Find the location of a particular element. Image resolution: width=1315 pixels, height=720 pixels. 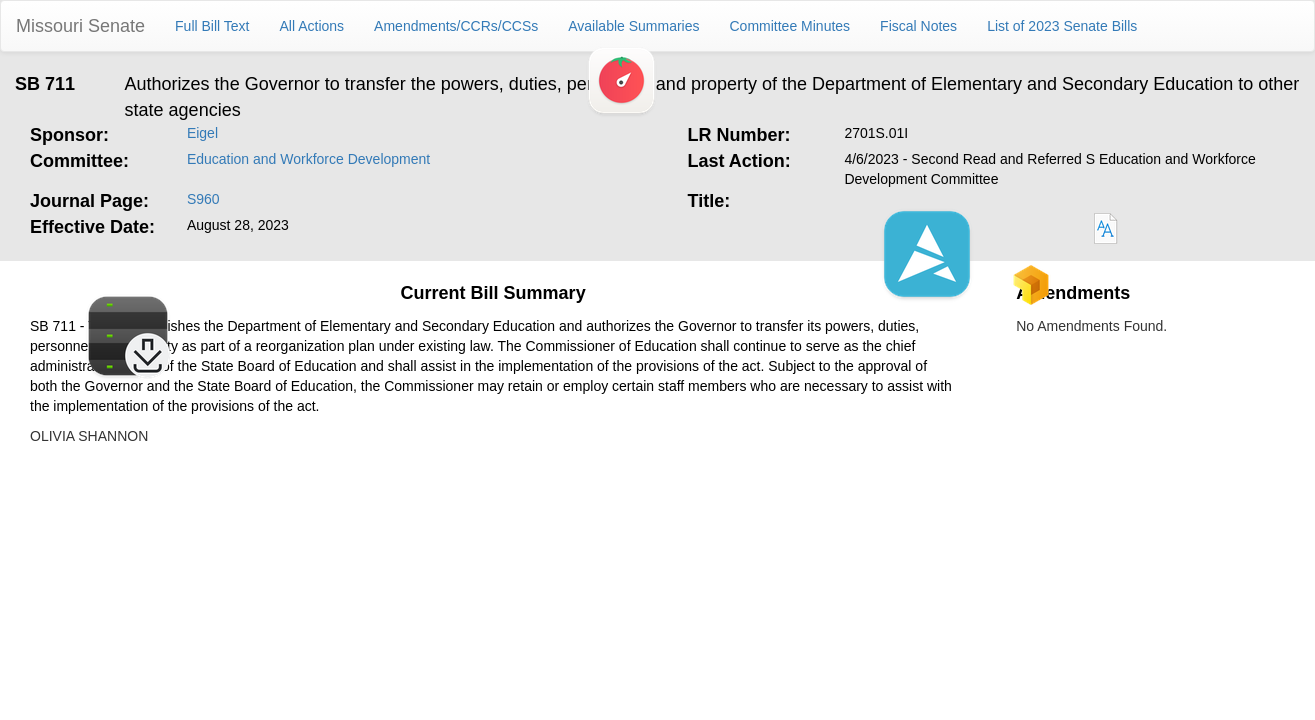

configure network server installation settings is located at coordinates (128, 336).